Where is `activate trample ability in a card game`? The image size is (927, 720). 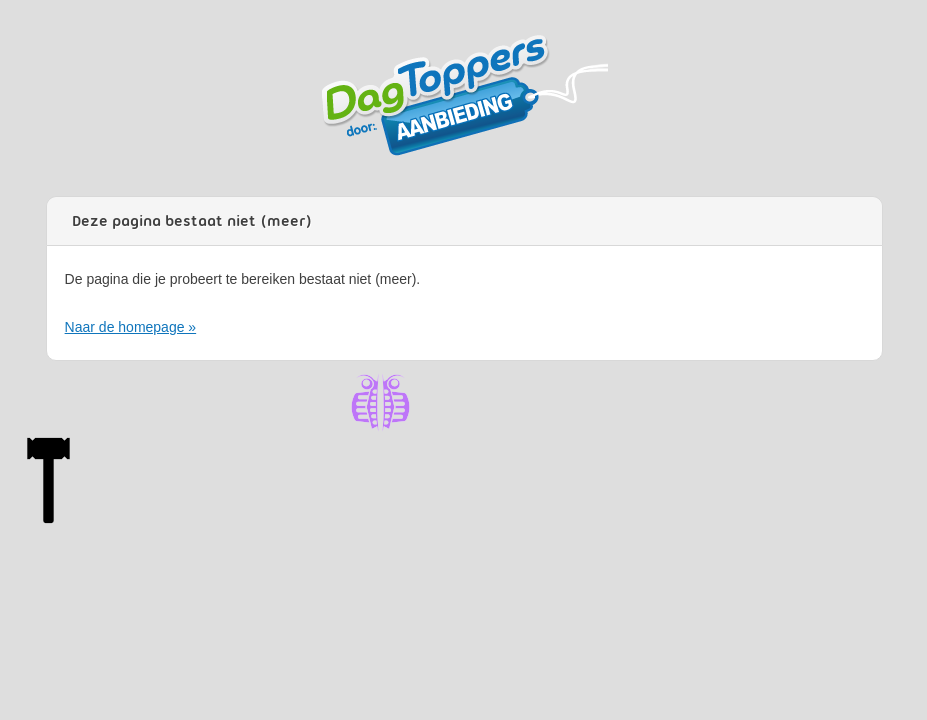 activate trample ability in a card game is located at coordinates (48, 480).